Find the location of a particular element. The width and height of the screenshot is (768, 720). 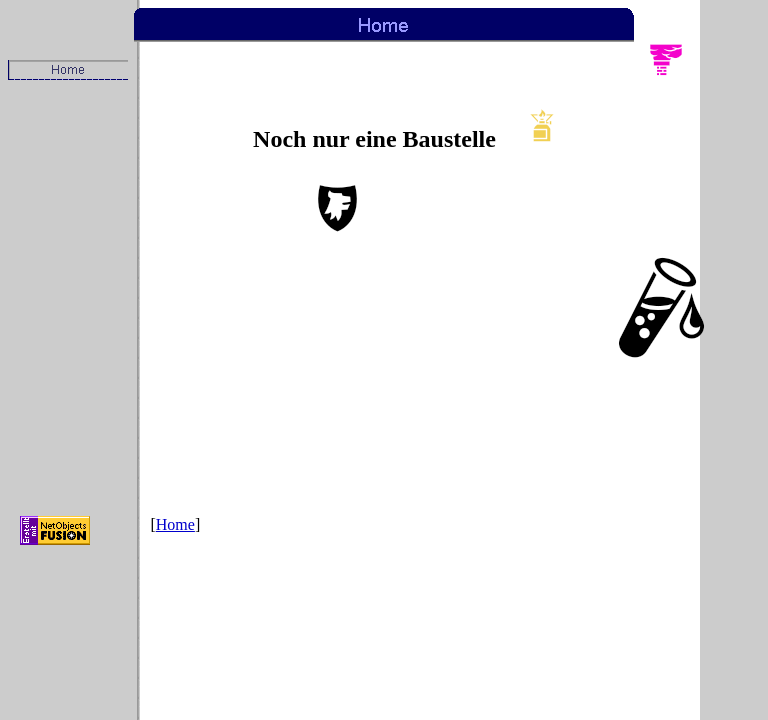

indicates a fireplace or heating feature is located at coordinates (666, 60).